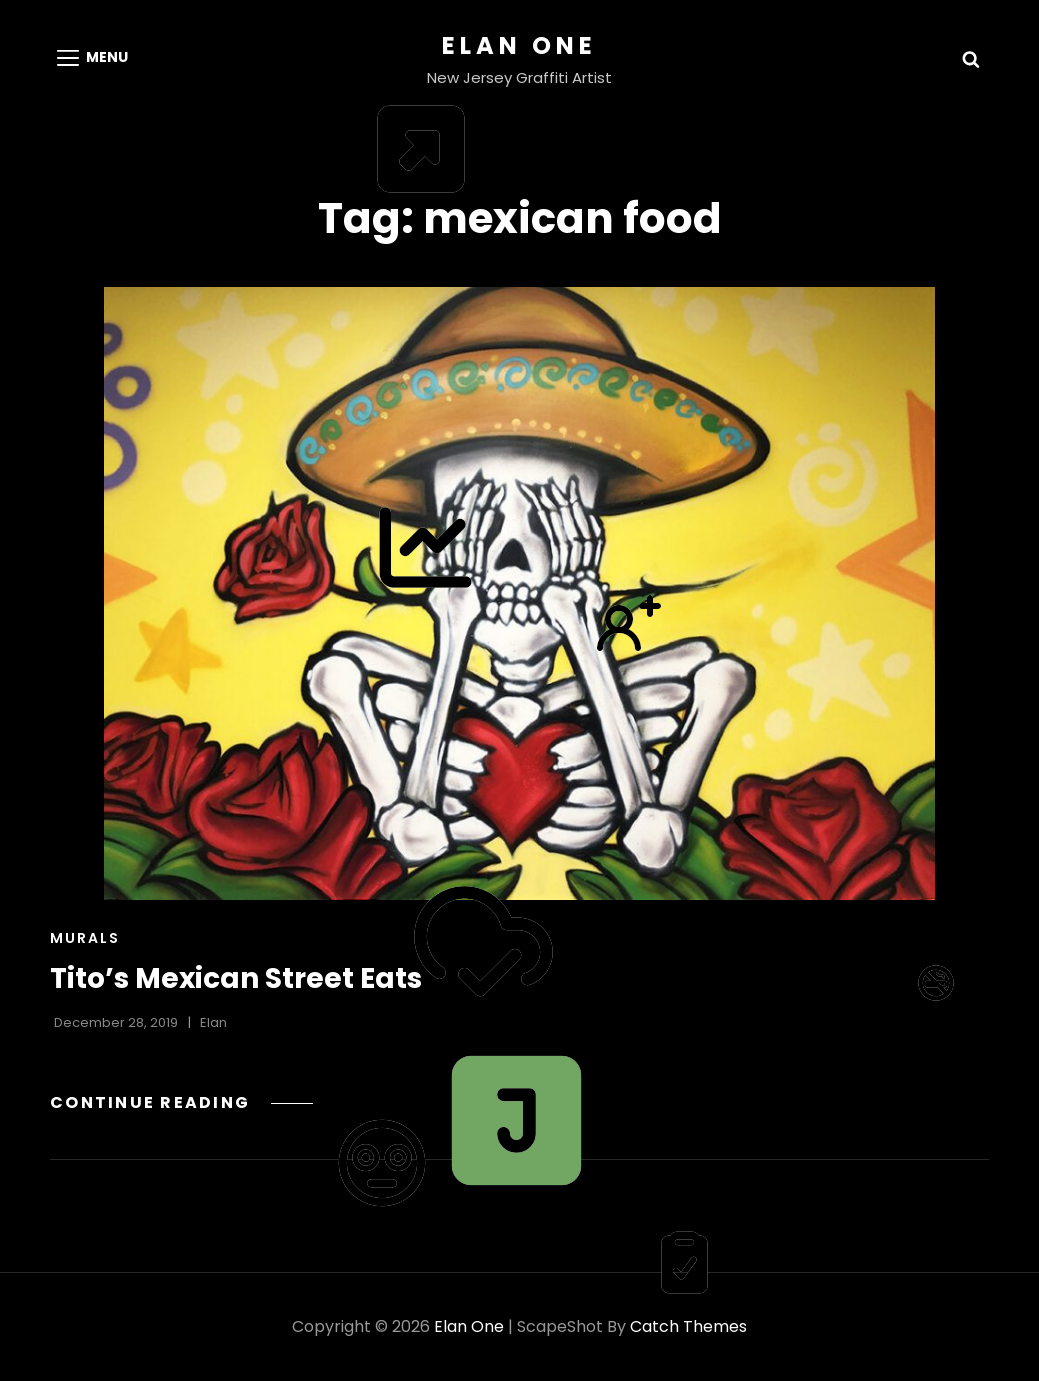  I want to click on indicates a no smoking zone or area, so click(936, 983).